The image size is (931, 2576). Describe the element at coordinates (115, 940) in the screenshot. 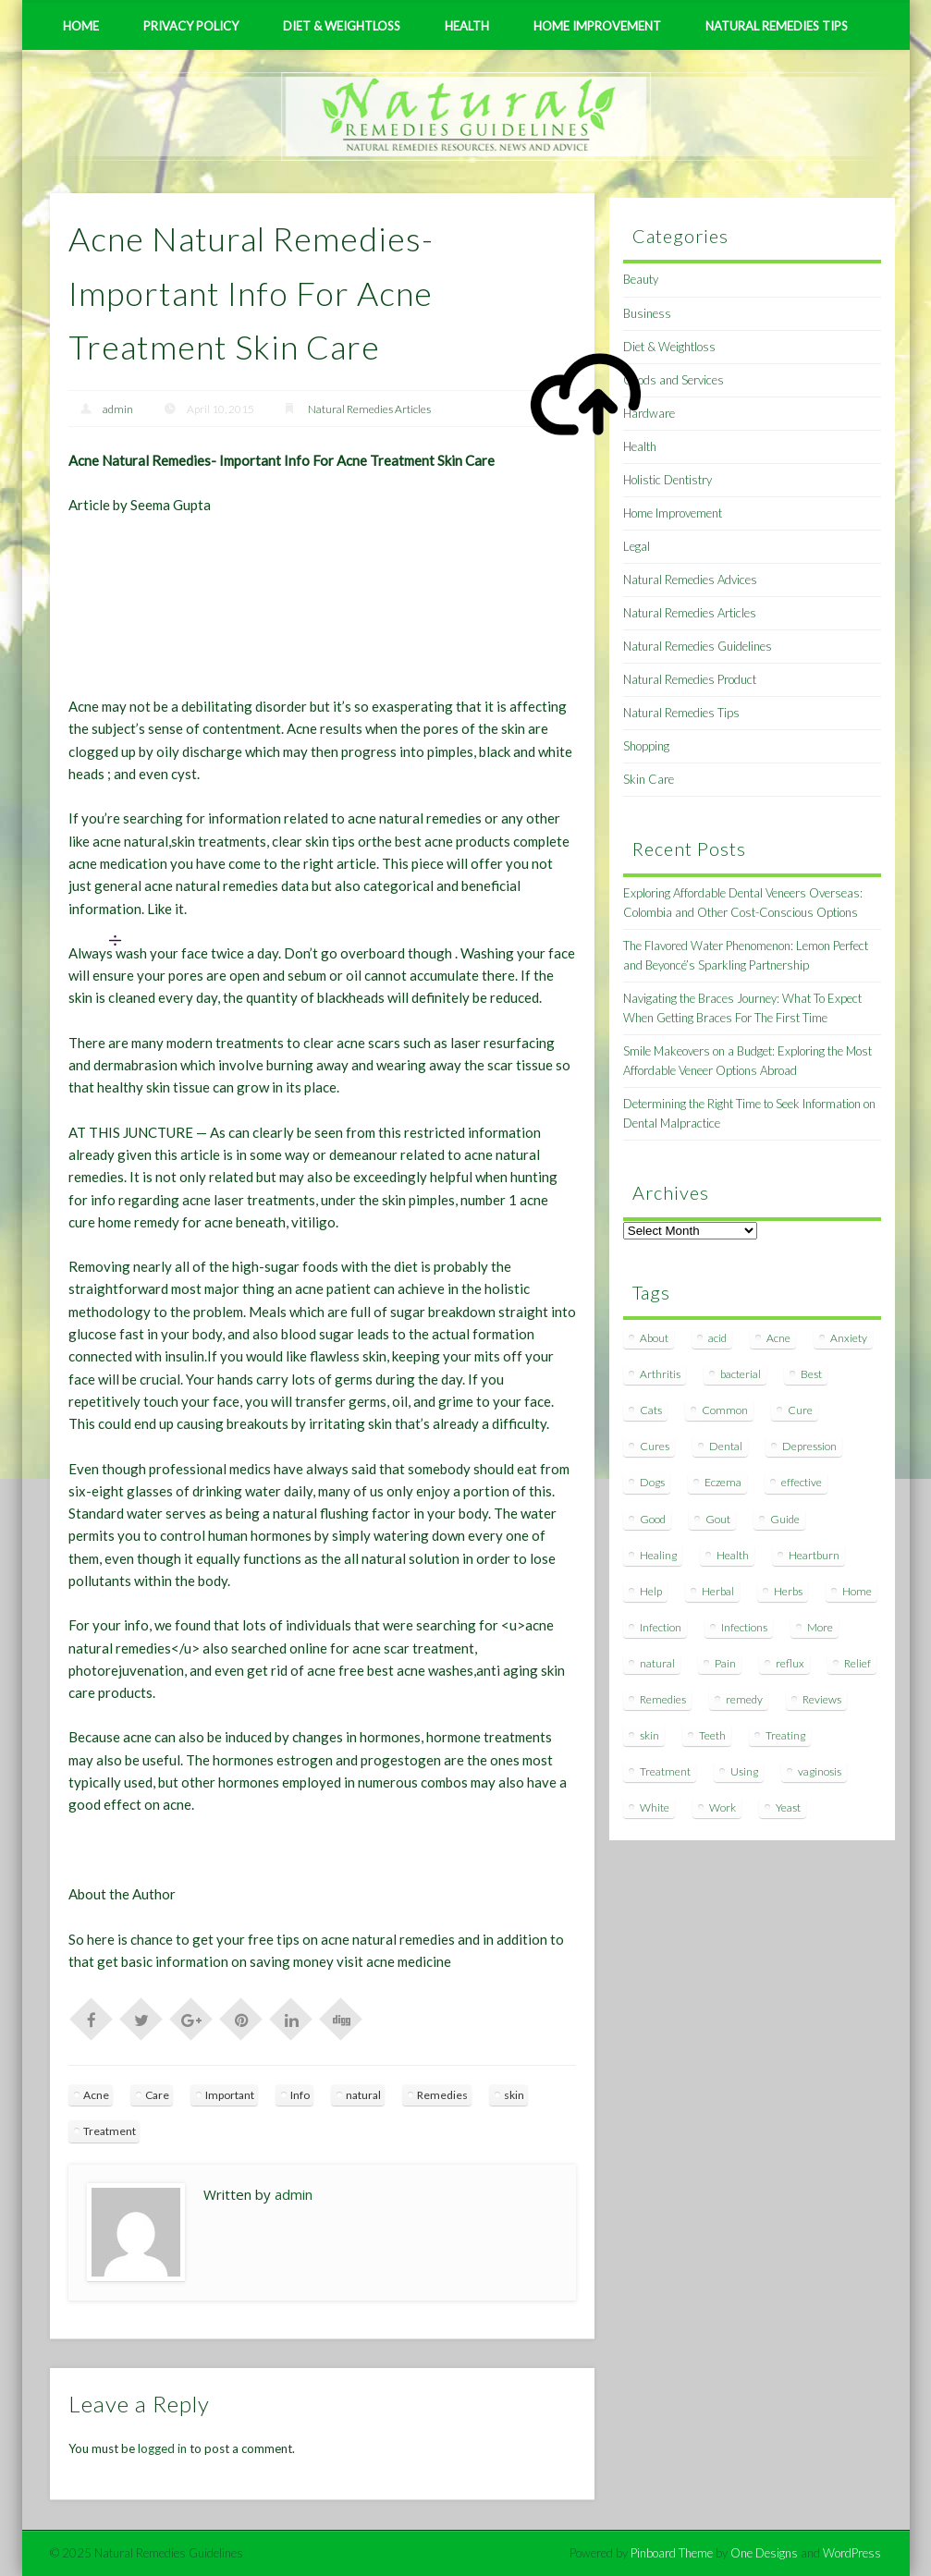

I see `perform division calculation` at that location.